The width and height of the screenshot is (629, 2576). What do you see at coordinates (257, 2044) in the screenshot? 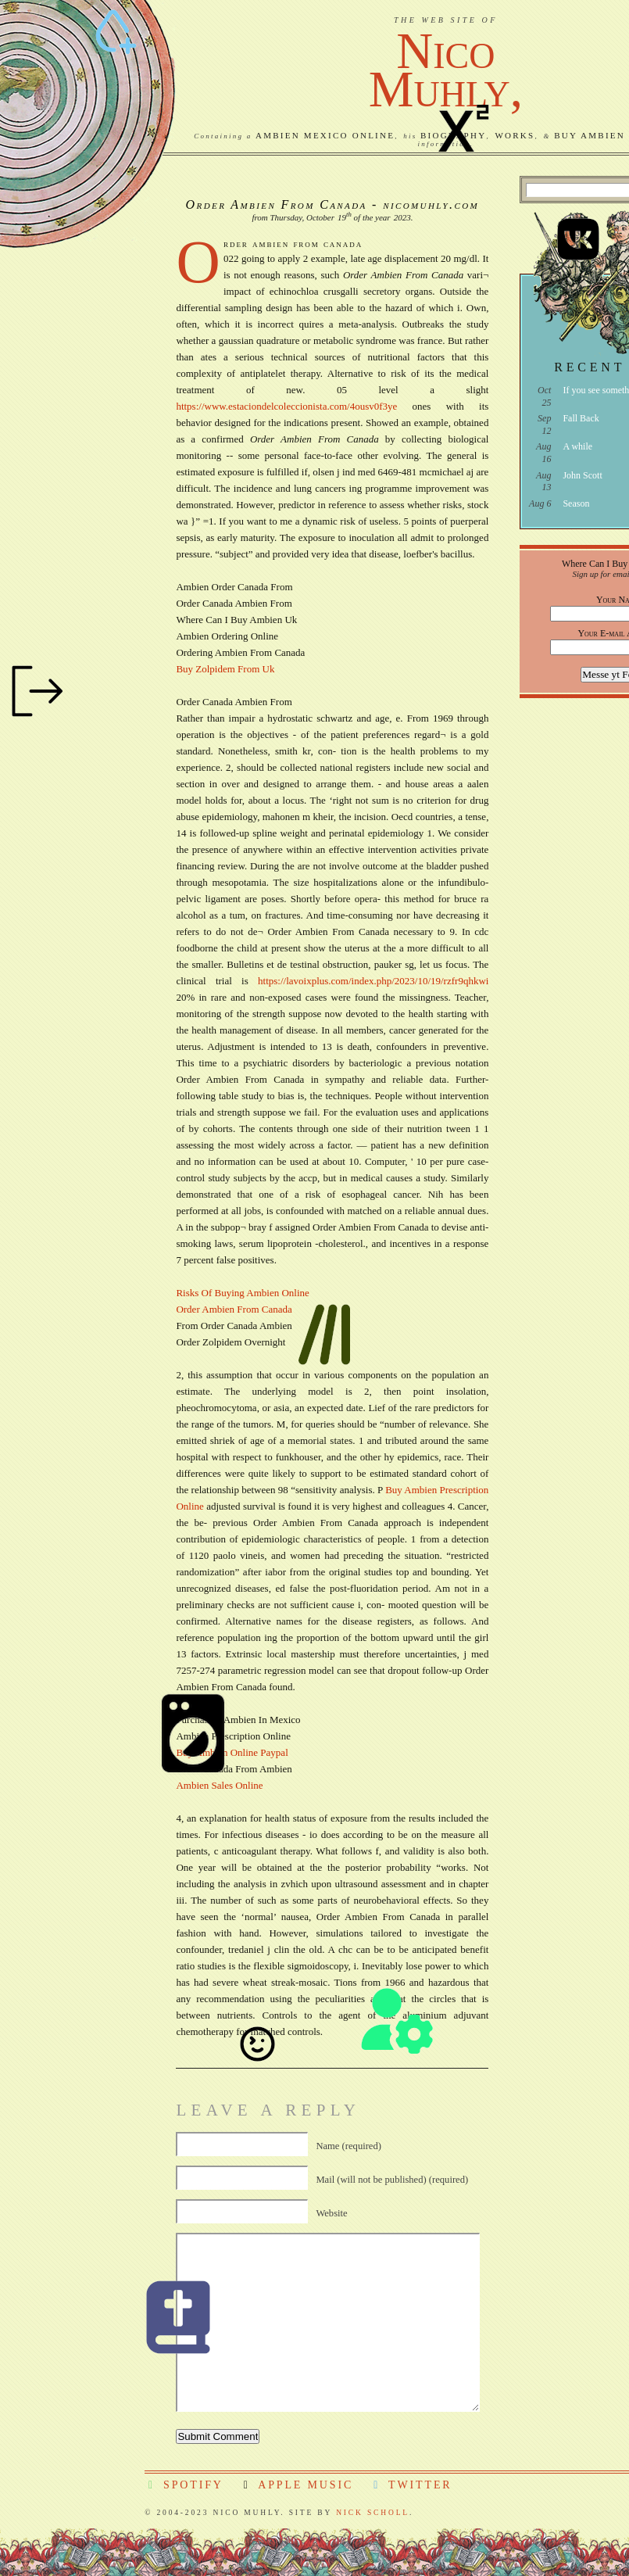
I see `add a playful or winking emoji to your message` at bounding box center [257, 2044].